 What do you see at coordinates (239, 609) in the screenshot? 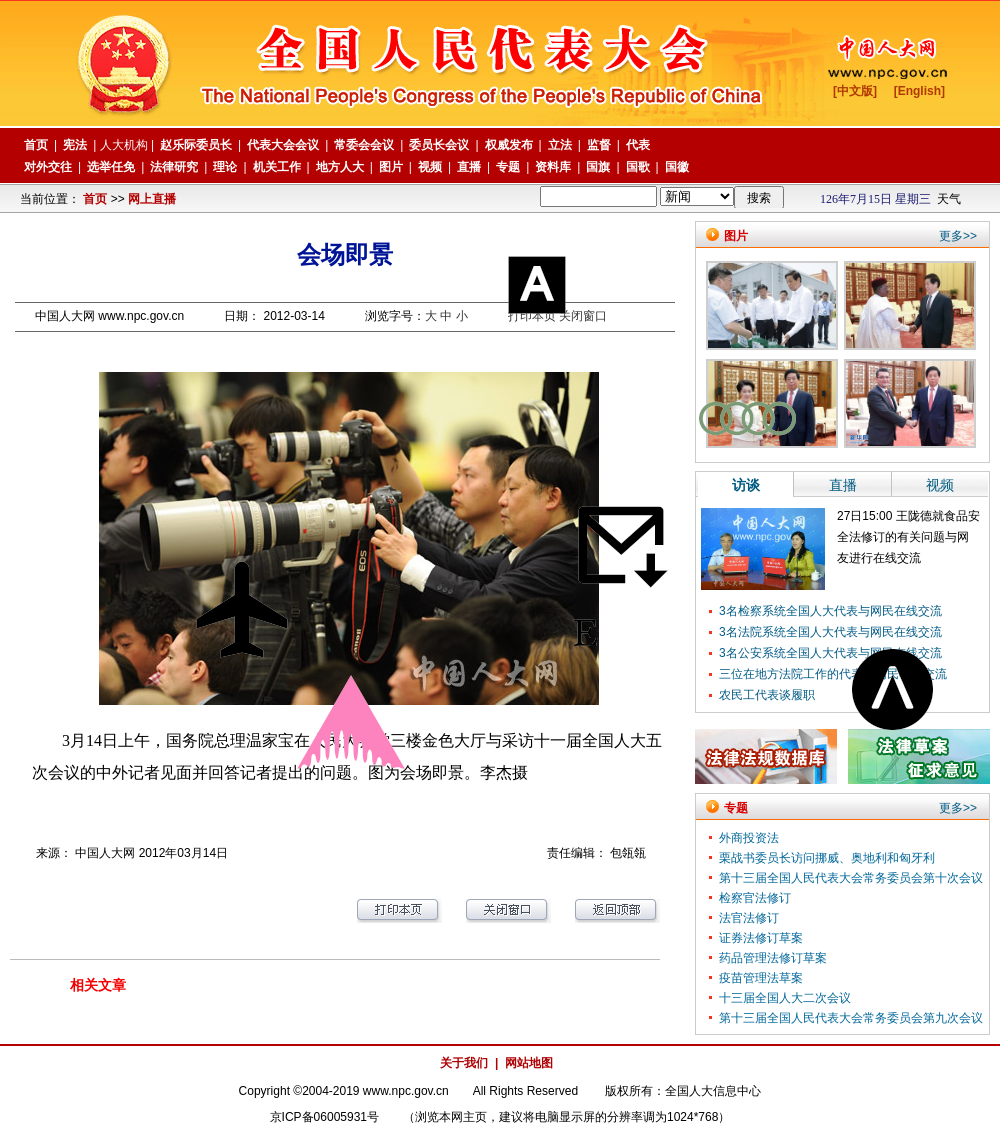
I see `enable airplane mode` at bounding box center [239, 609].